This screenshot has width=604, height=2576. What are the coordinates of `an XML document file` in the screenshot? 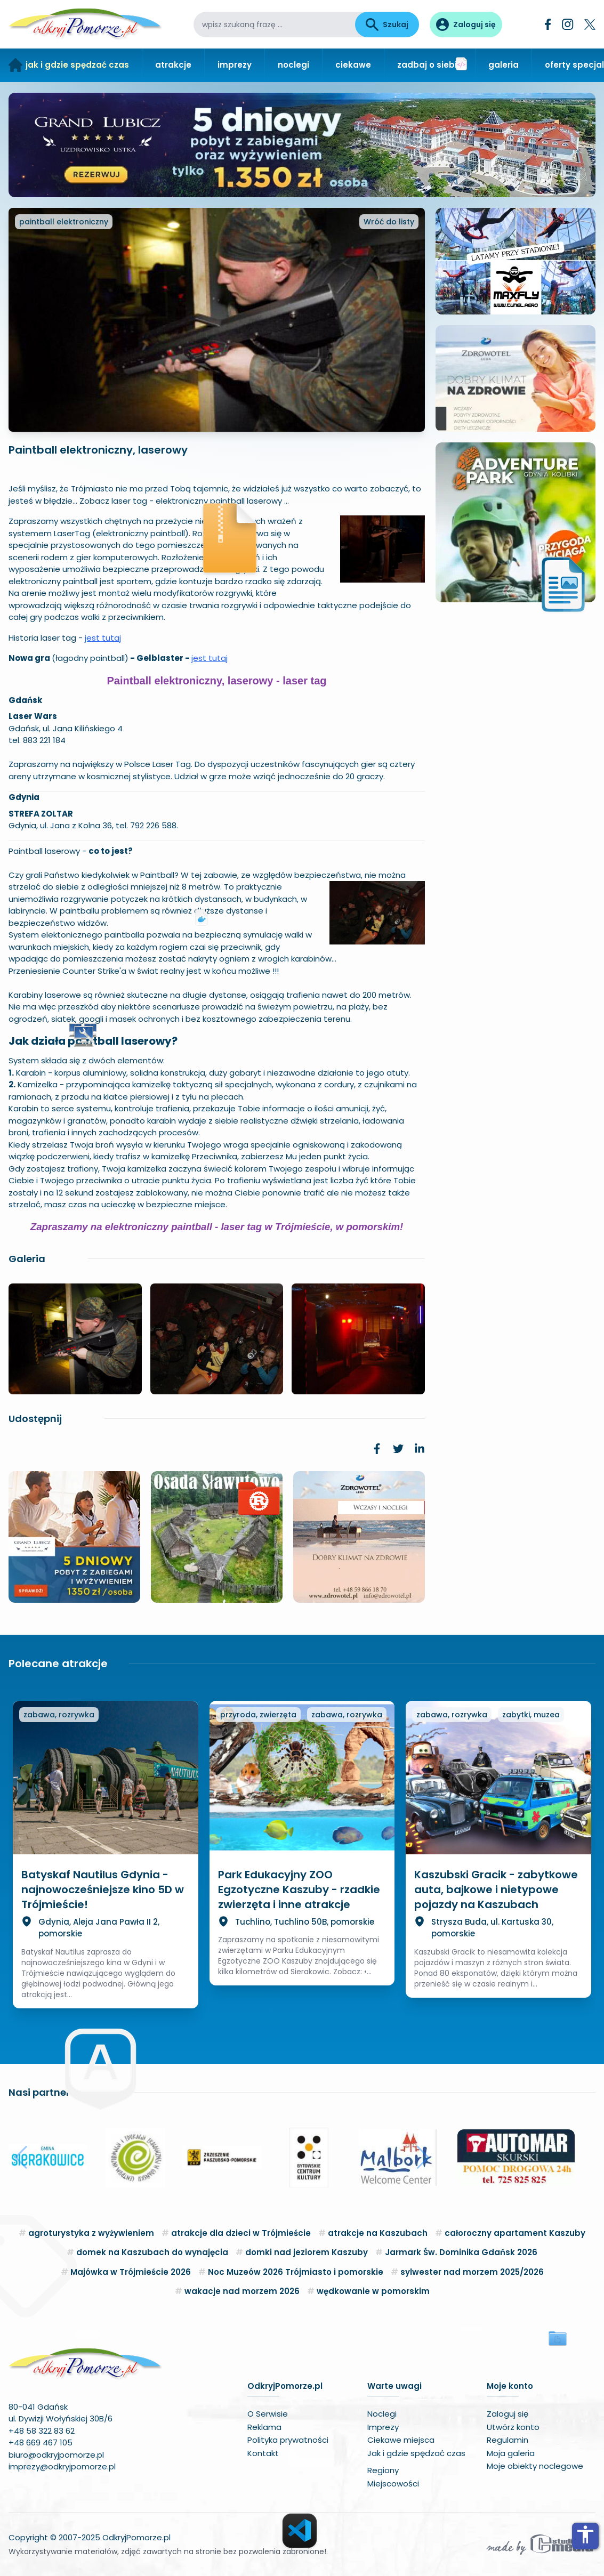 It's located at (461, 63).